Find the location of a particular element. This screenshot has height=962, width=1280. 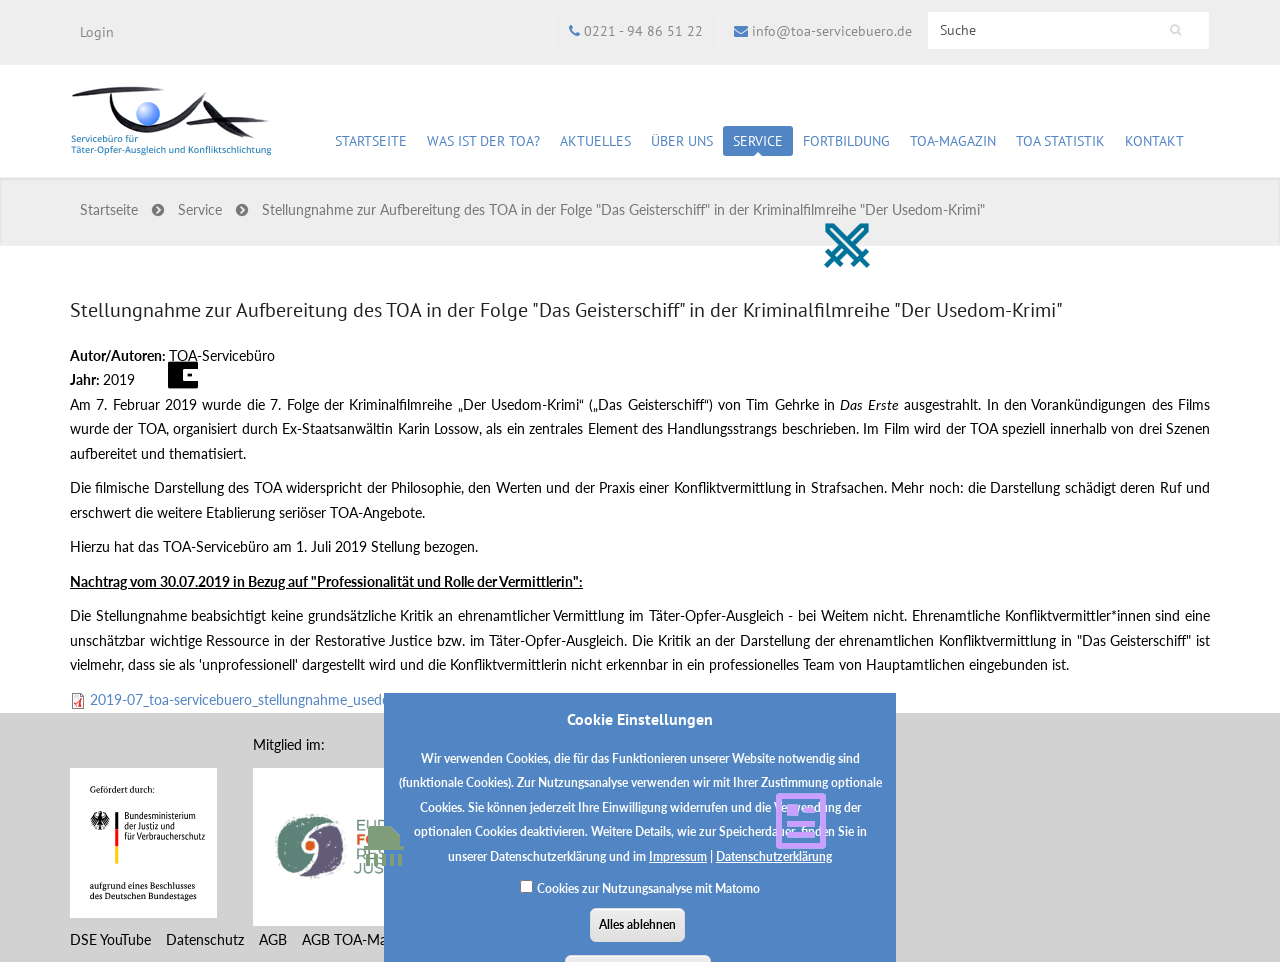

view article or news content is located at coordinates (801, 821).